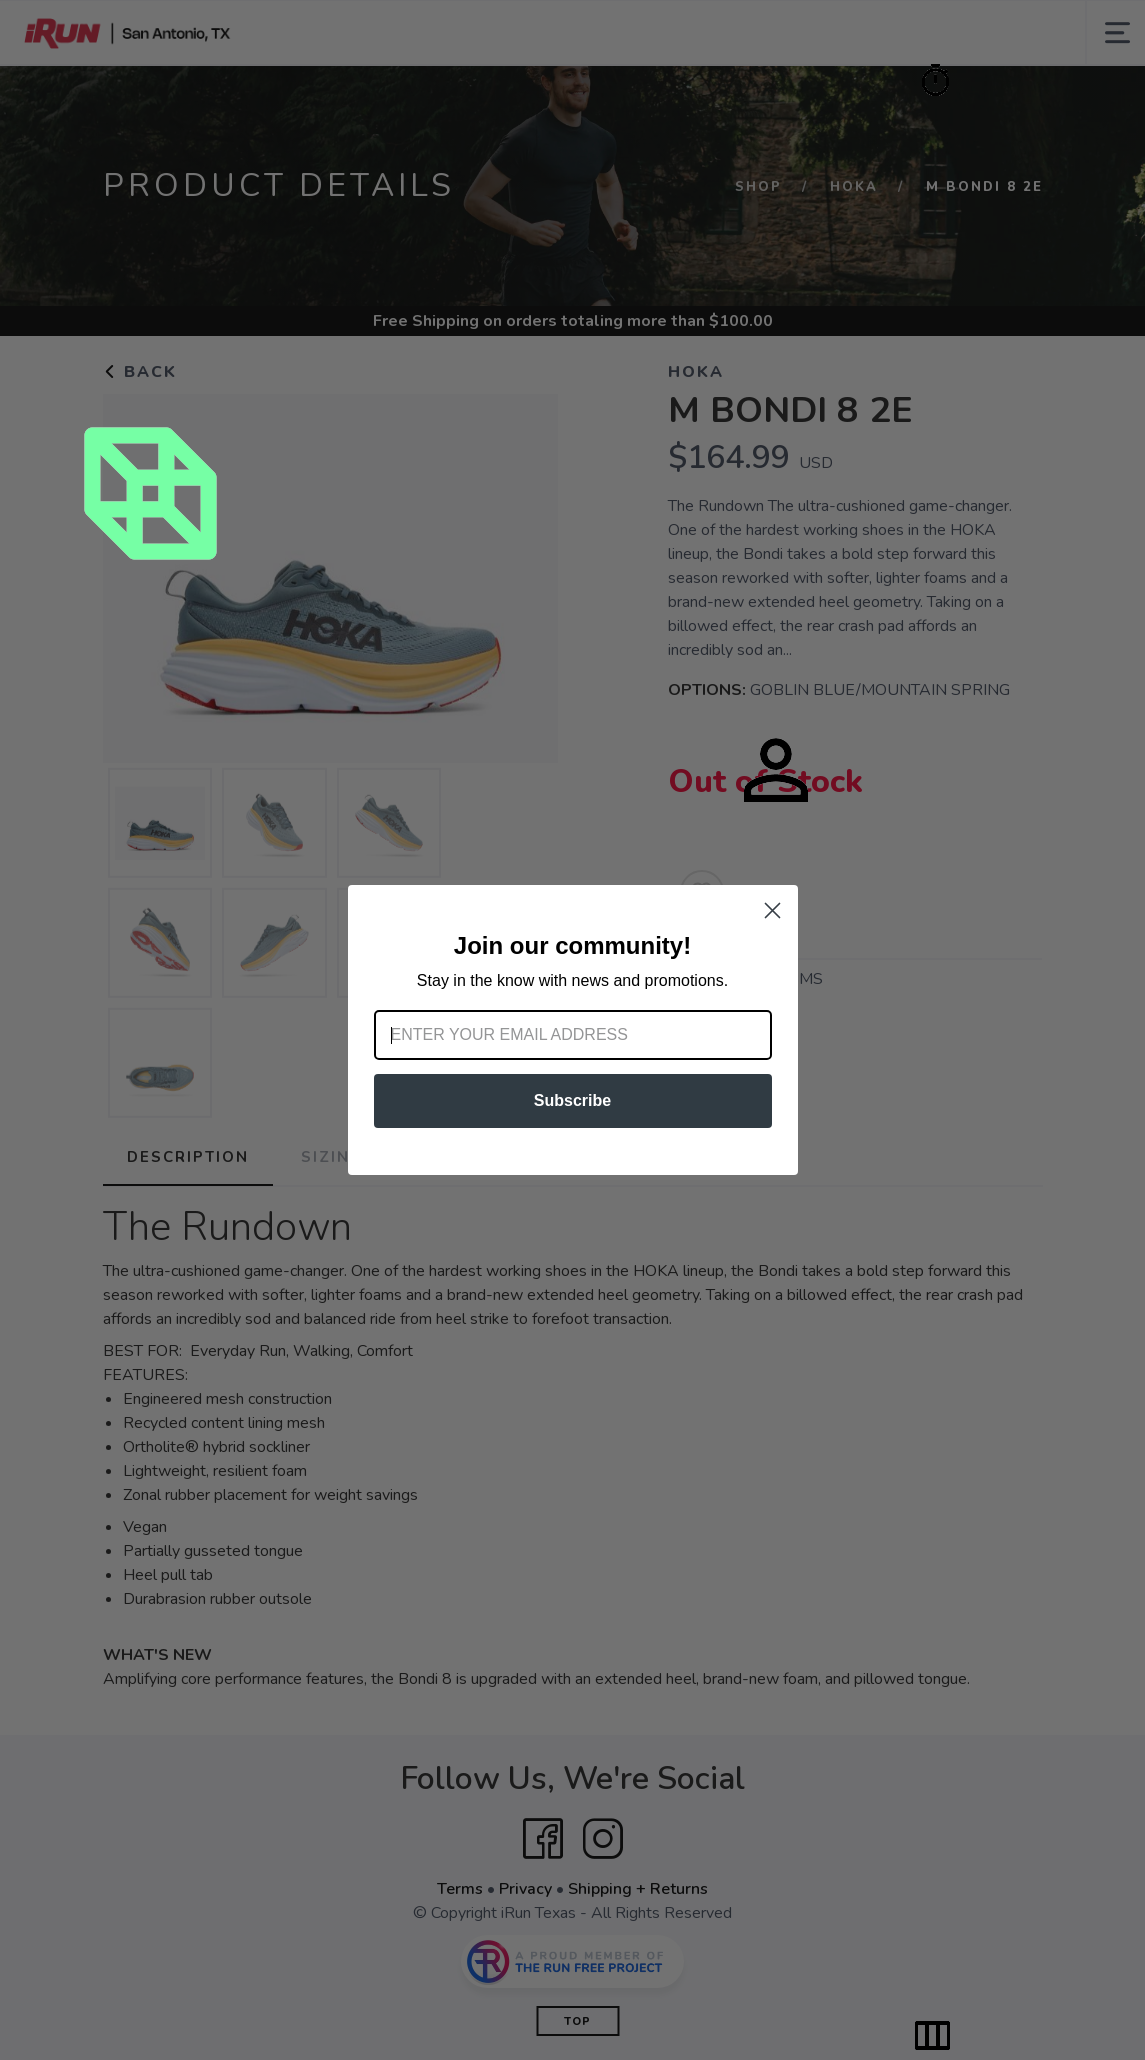 This screenshot has height=2060, width=1145. What do you see at coordinates (935, 80) in the screenshot?
I see `set a countdown timer` at bounding box center [935, 80].